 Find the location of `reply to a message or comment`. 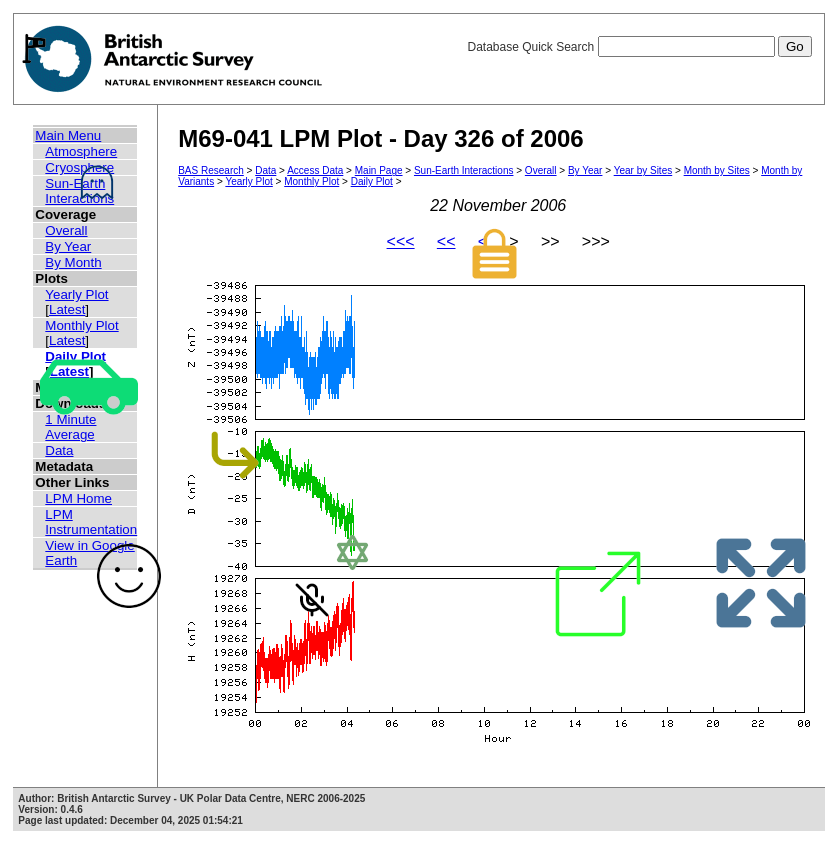

reply to a message or comment is located at coordinates (233, 453).